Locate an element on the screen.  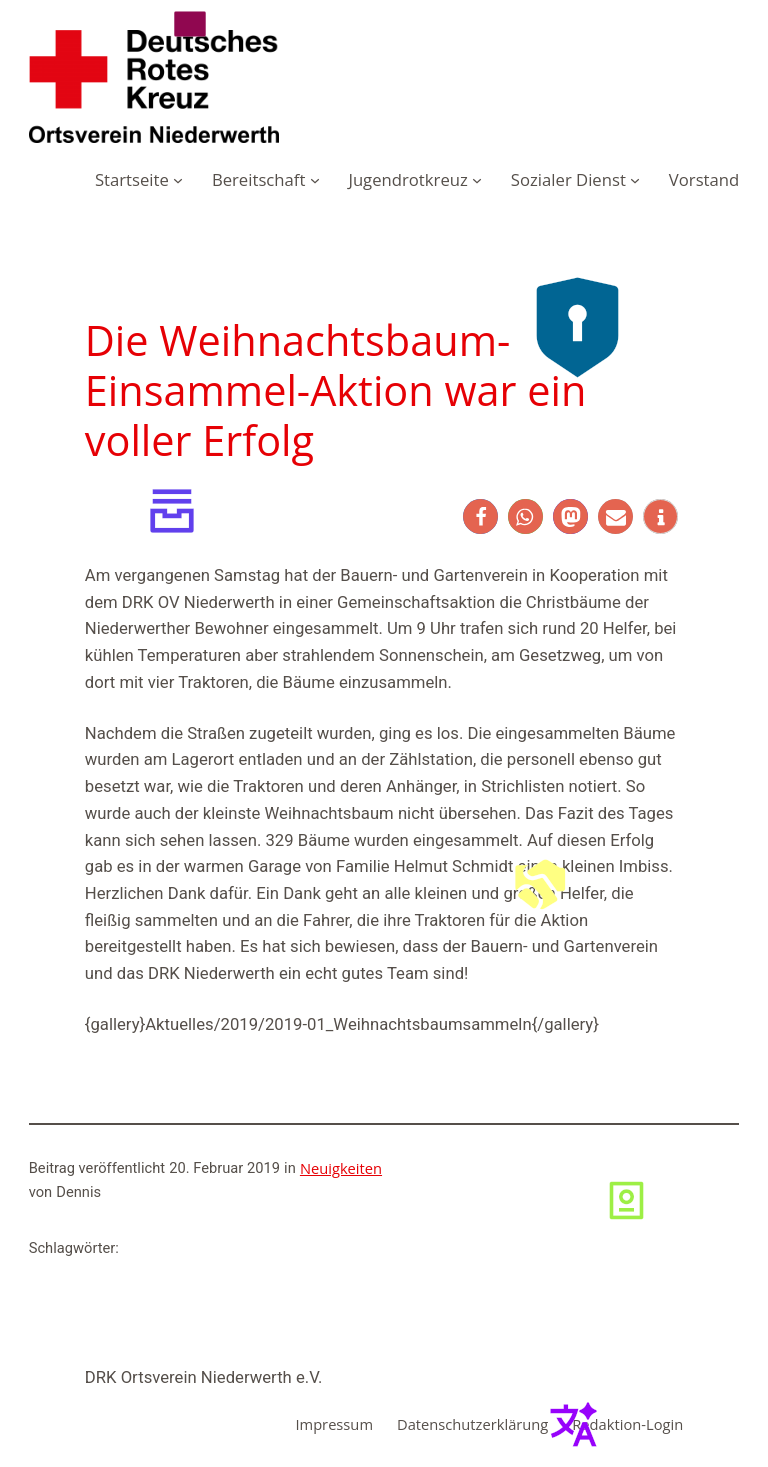
access security or privacy settings is located at coordinates (577, 327).